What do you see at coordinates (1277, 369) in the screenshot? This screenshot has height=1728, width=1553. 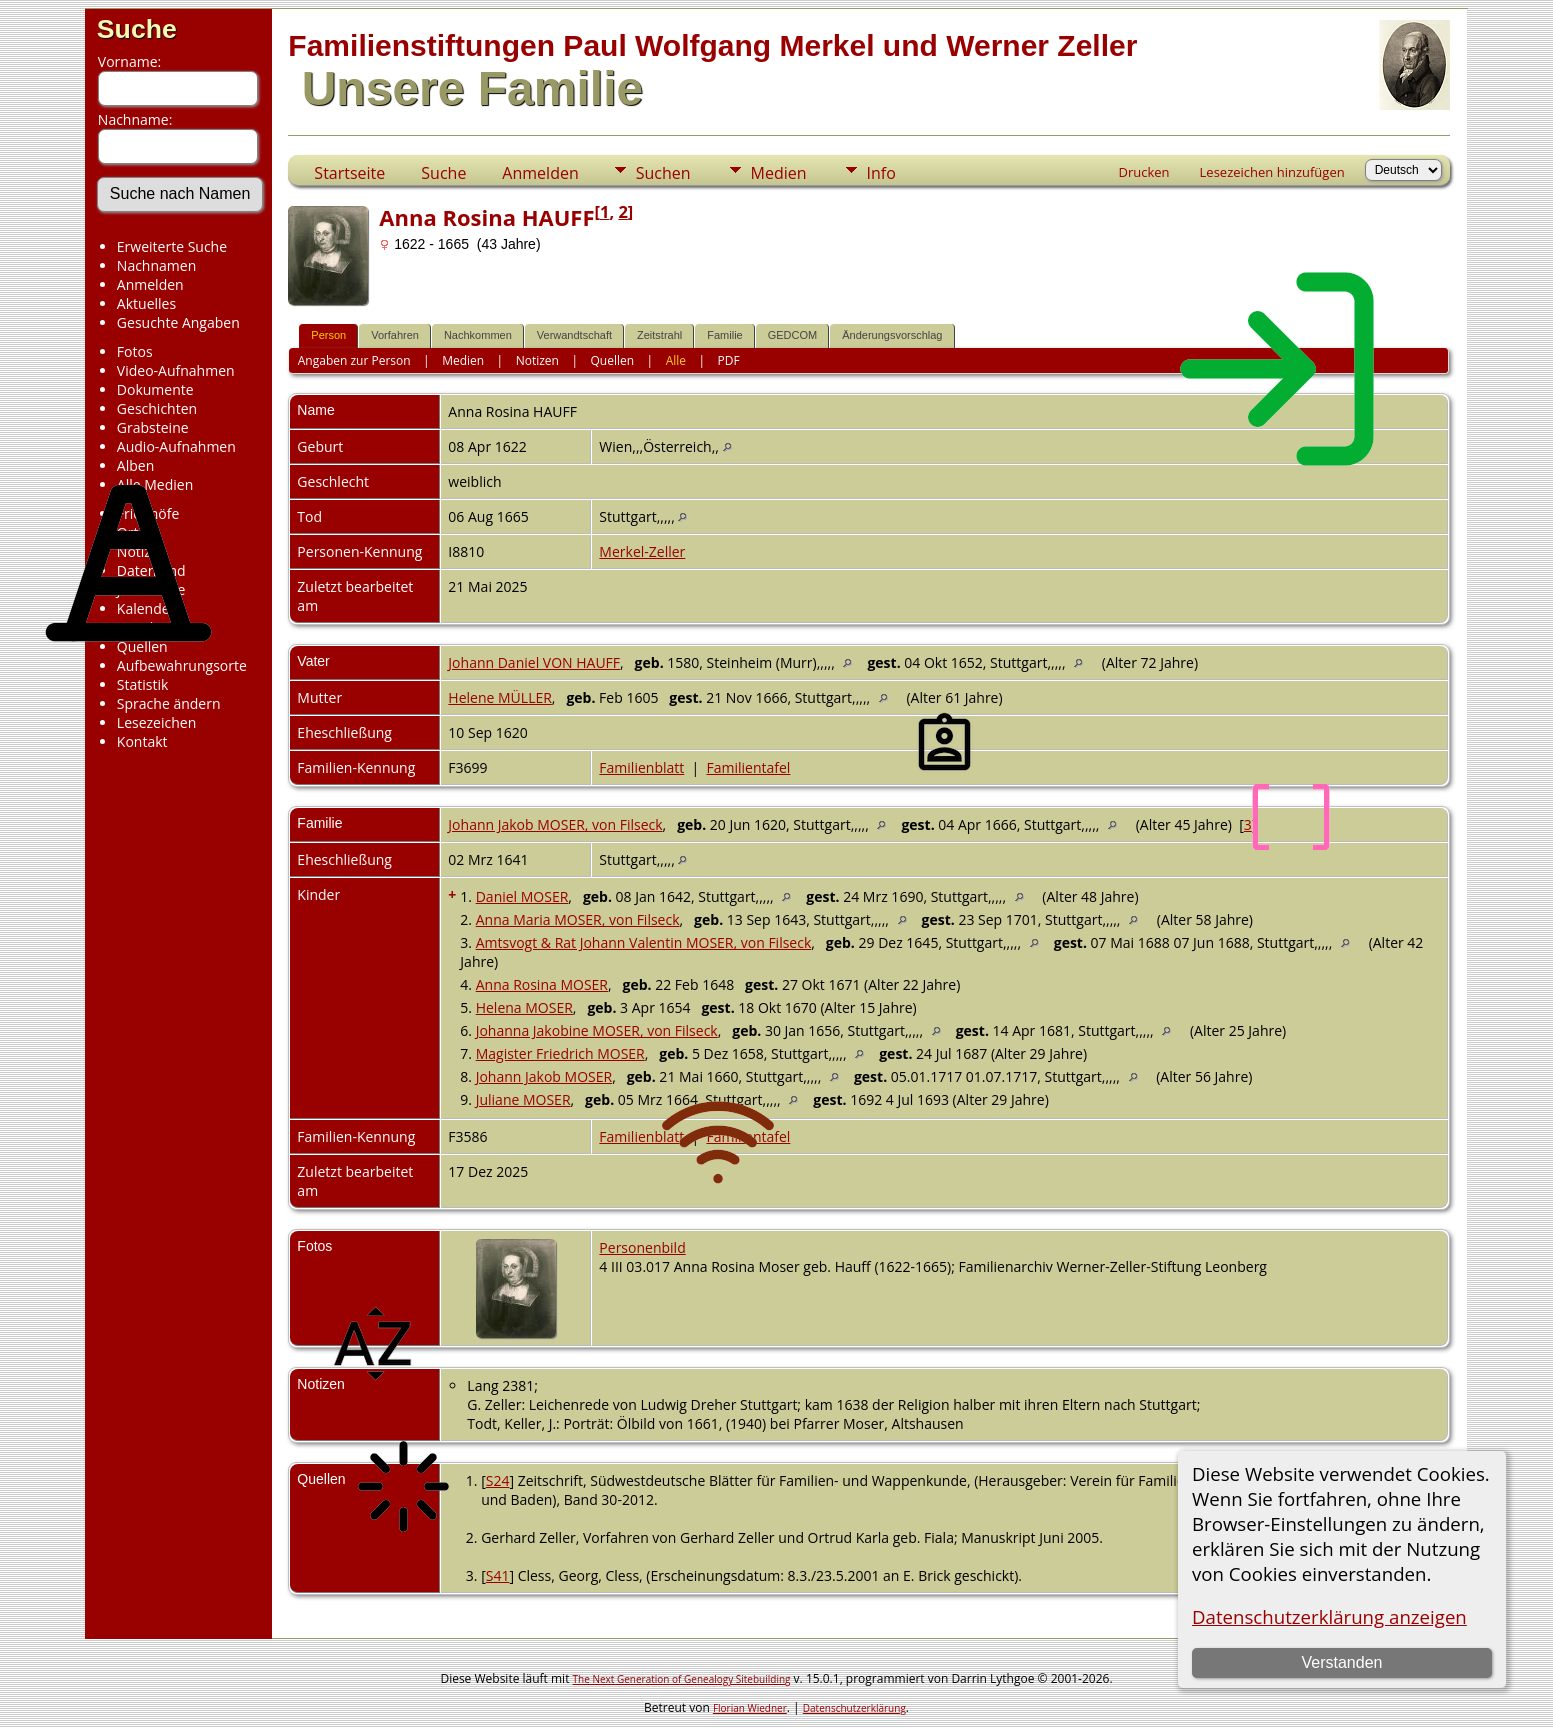 I see `log in to your account` at bounding box center [1277, 369].